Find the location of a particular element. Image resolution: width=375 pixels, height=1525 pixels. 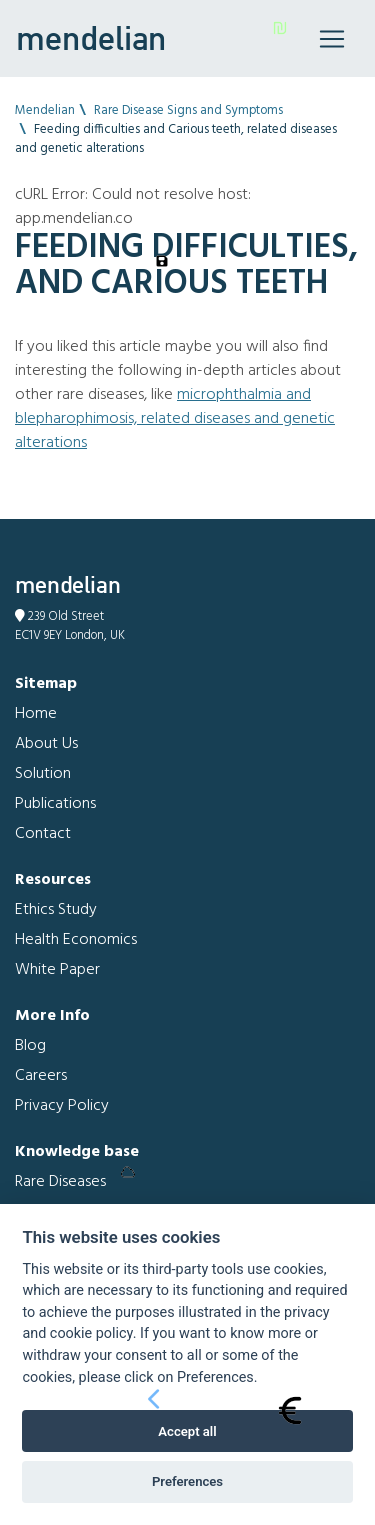

view price in euros is located at coordinates (291, 1410).